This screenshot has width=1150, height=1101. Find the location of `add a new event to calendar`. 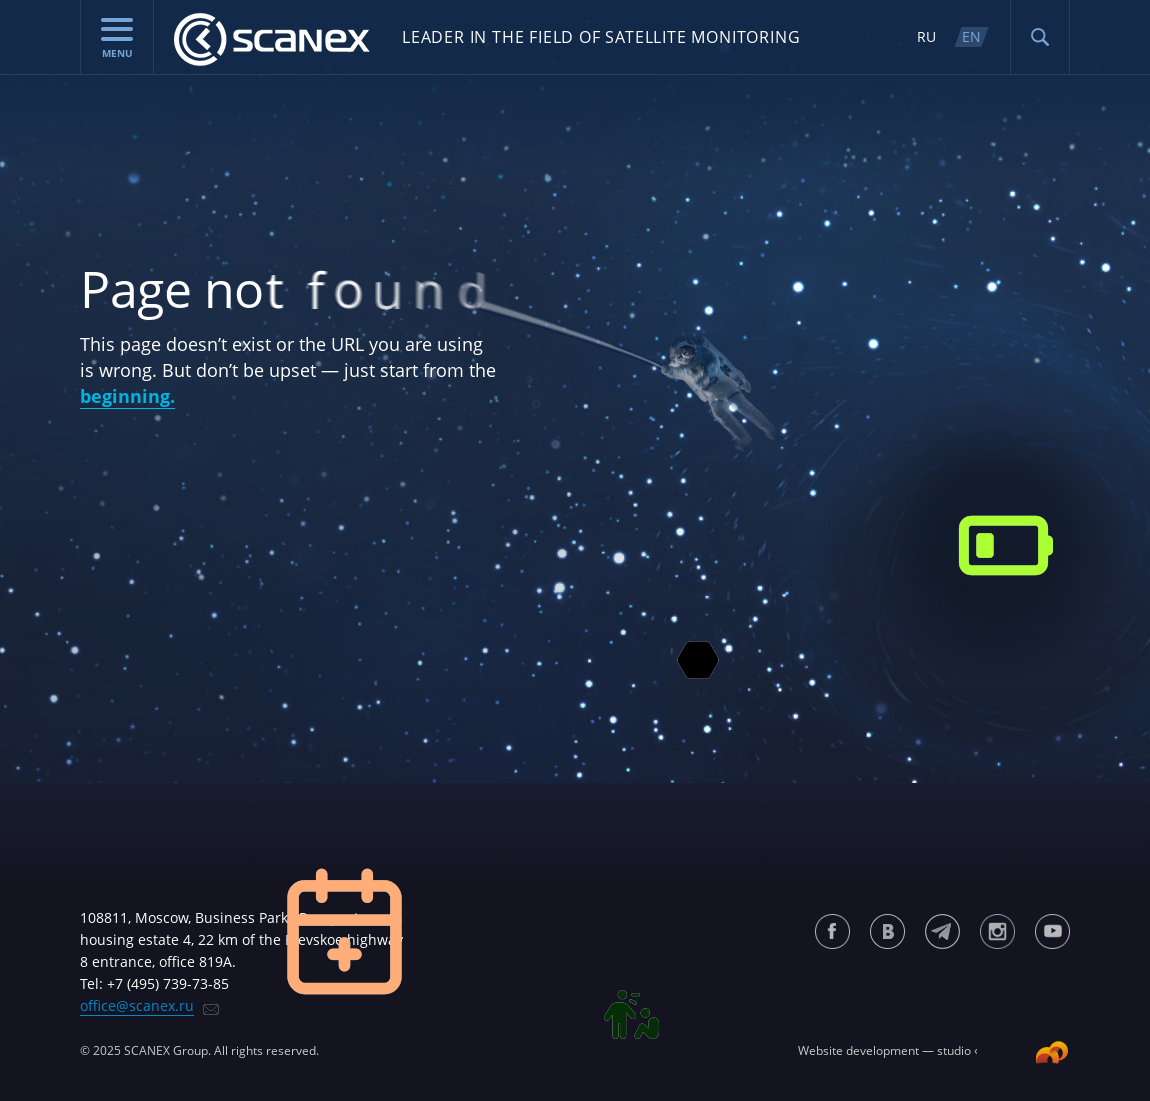

add a new event to calendar is located at coordinates (344, 931).